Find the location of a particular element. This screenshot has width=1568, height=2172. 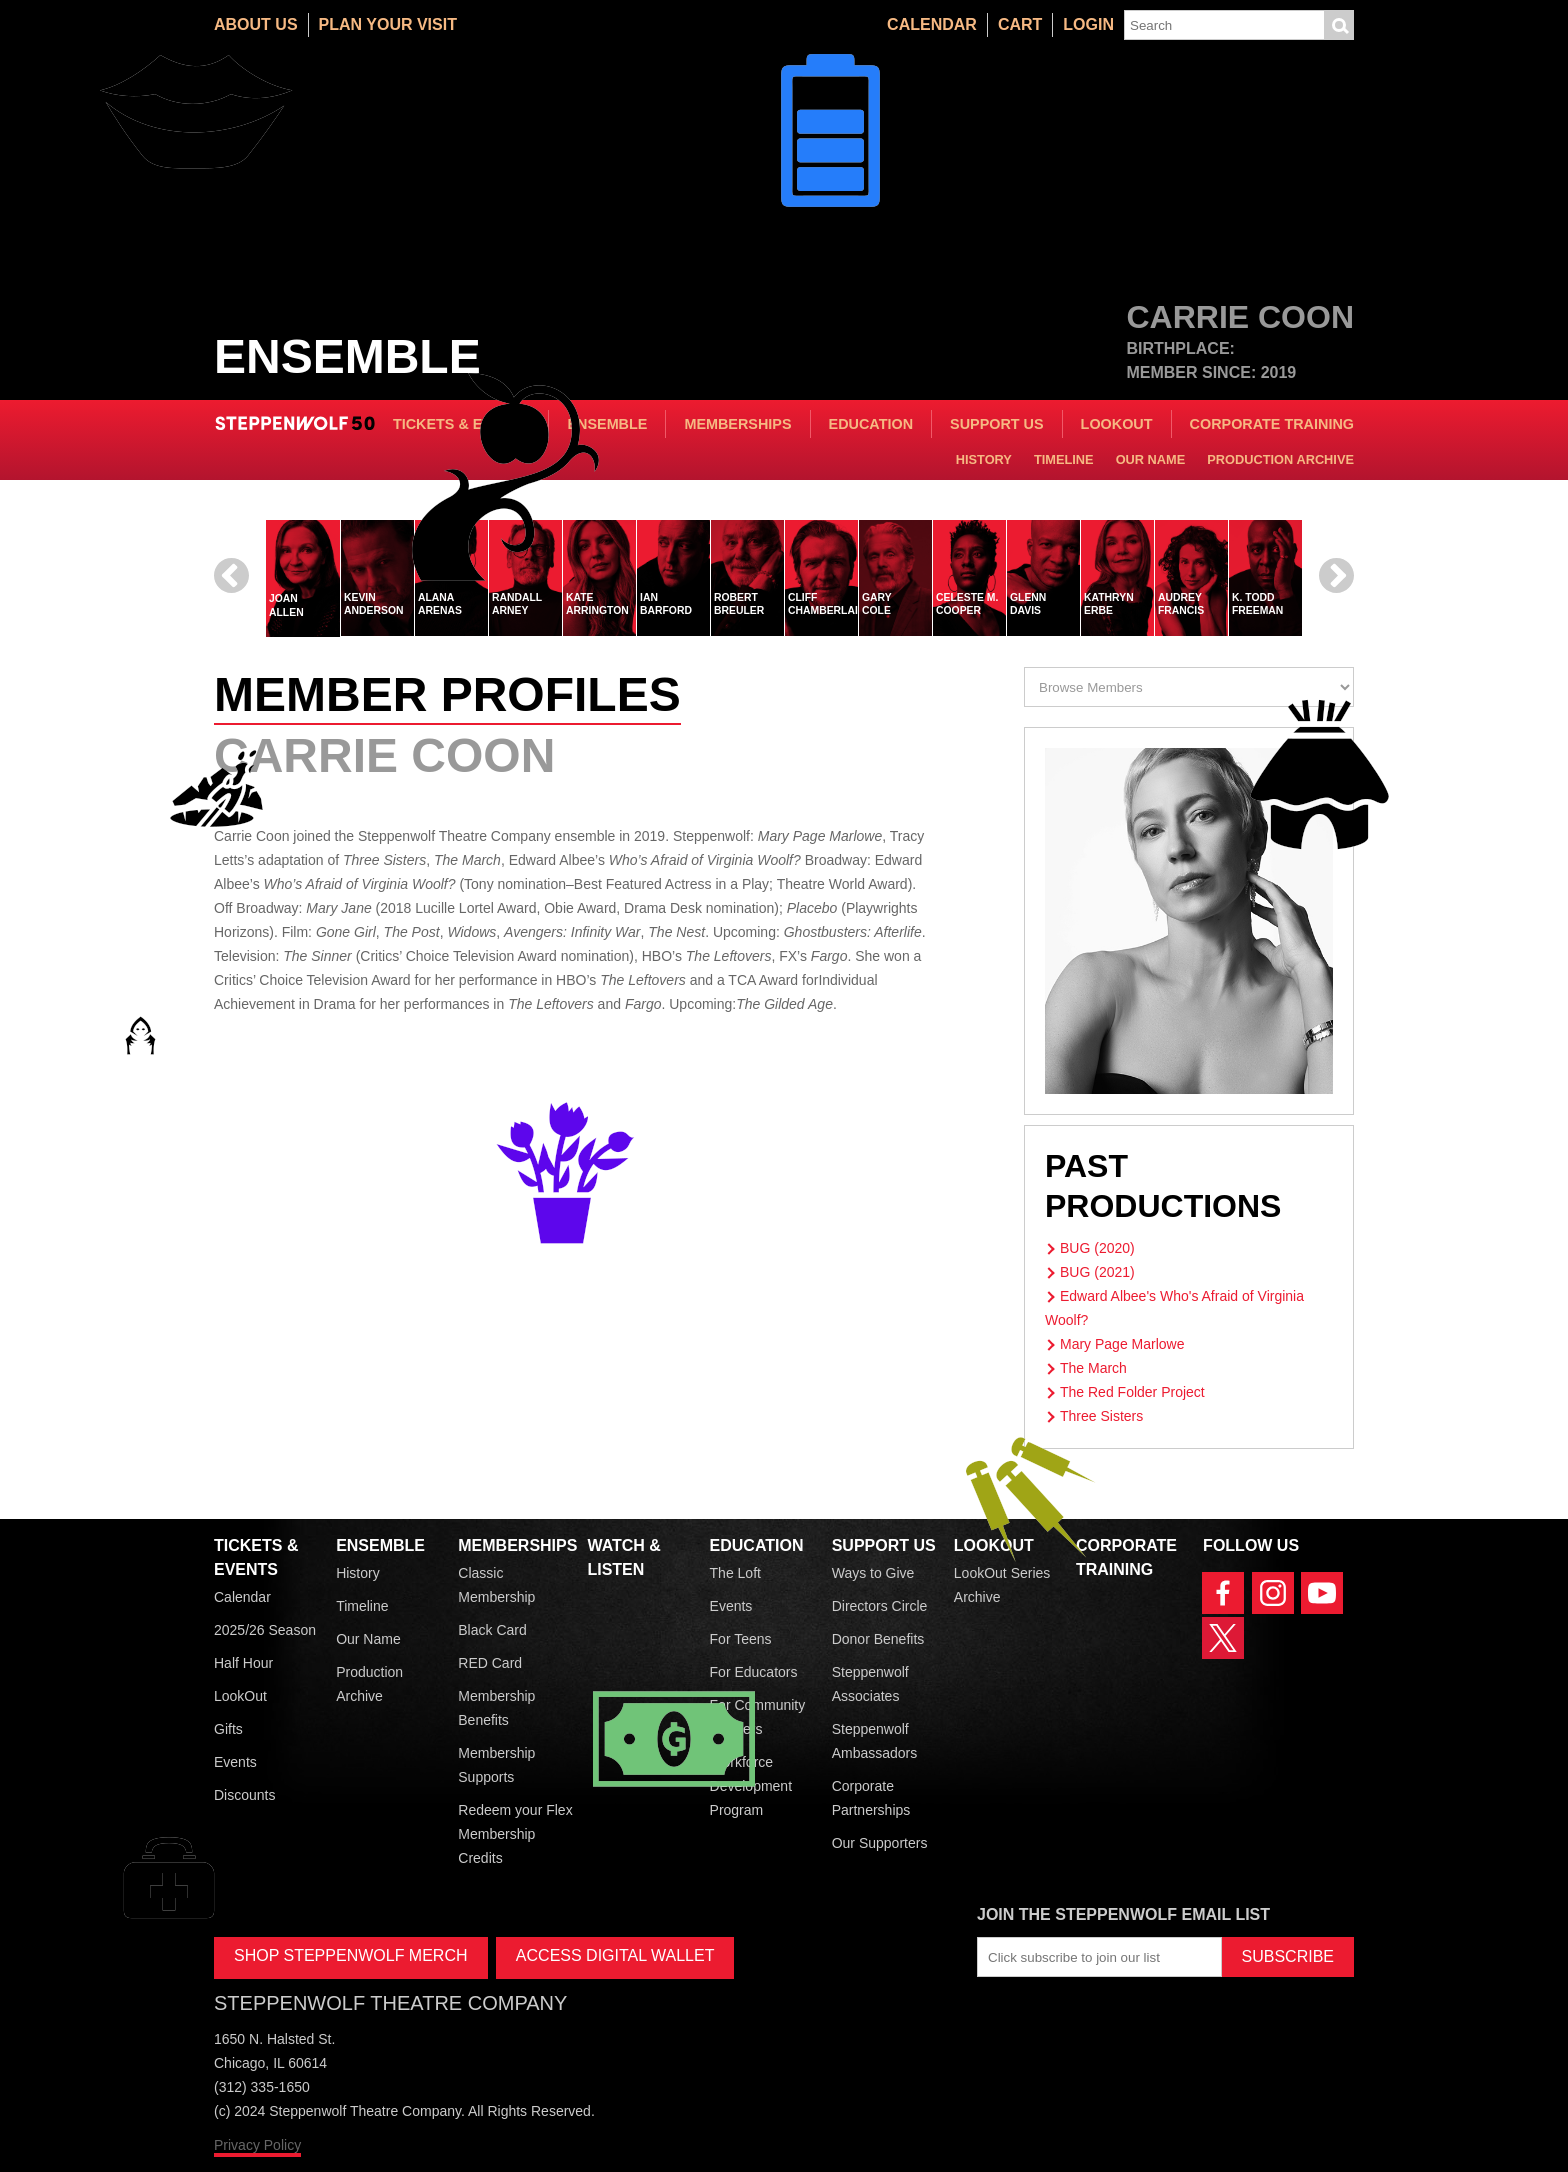

access voice or speech features is located at coordinates (197, 114).